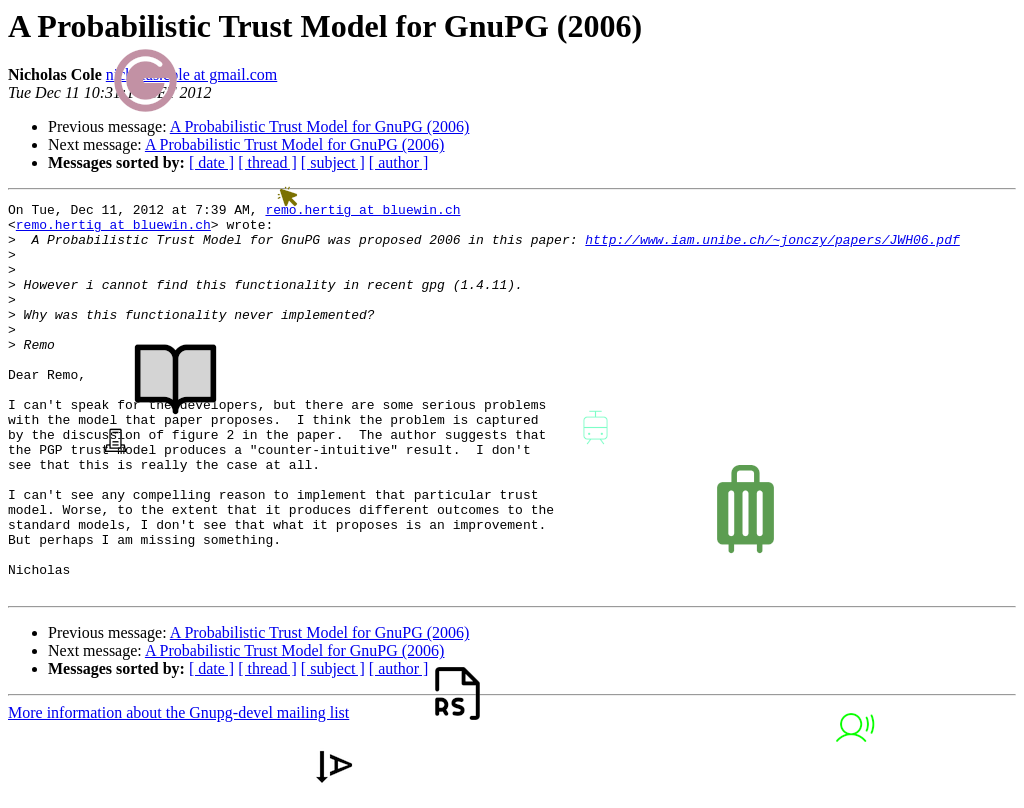 This screenshot has width=1024, height=808. I want to click on access travel or trip planning features, so click(745, 510).